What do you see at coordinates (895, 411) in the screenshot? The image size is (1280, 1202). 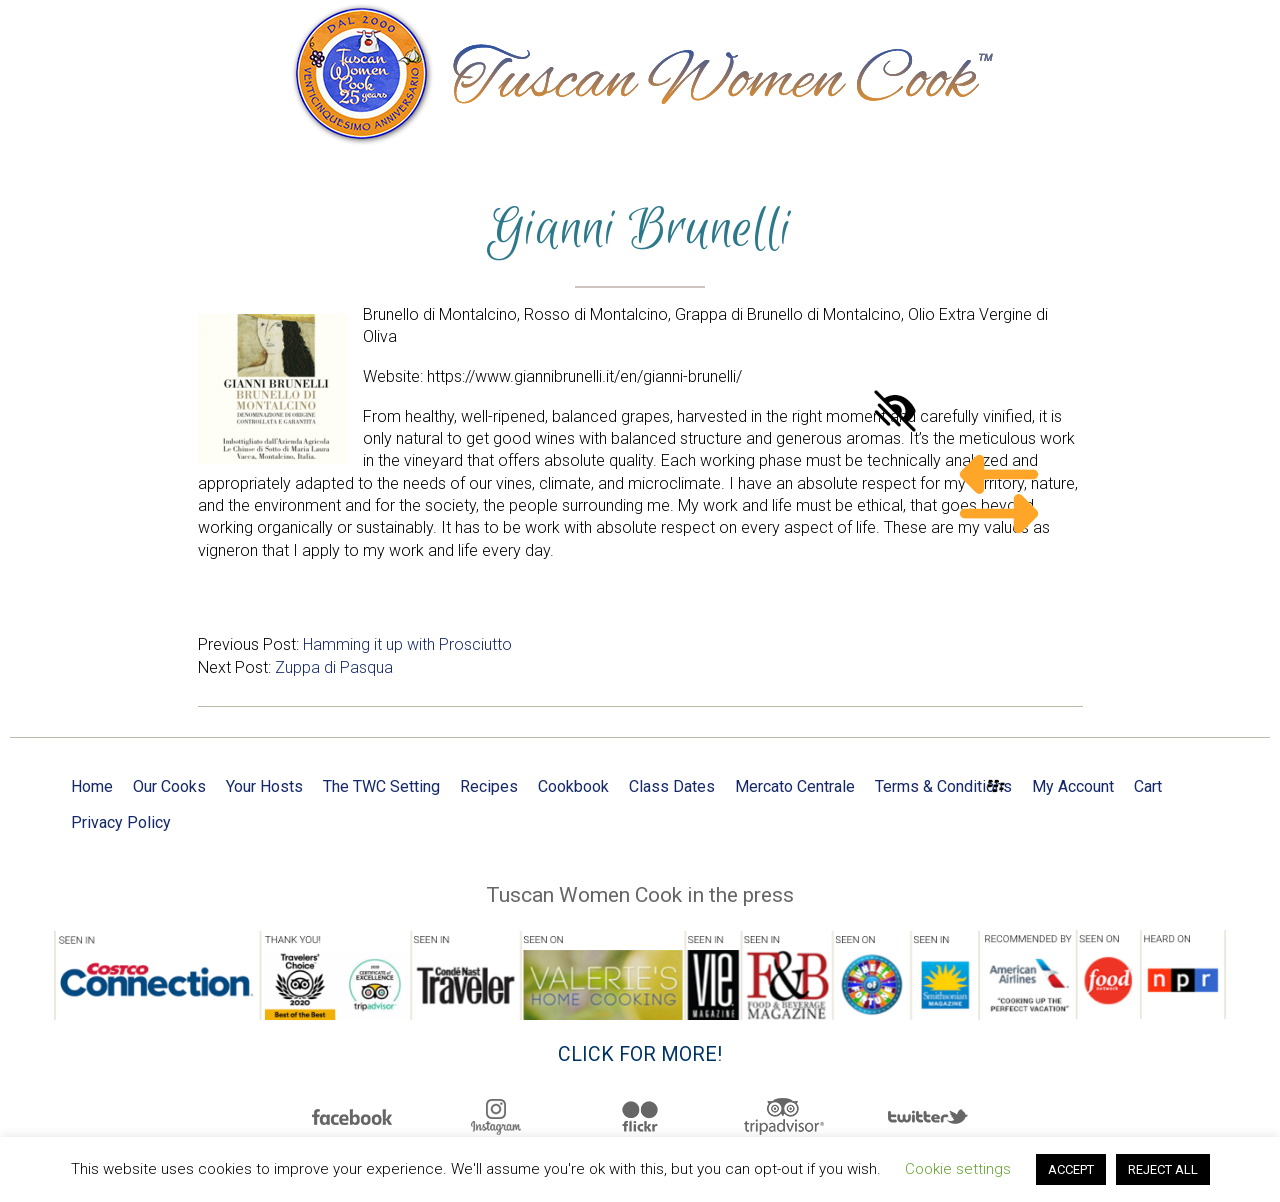 I see `indicates low vision or visual impairment accessibility mode` at bounding box center [895, 411].